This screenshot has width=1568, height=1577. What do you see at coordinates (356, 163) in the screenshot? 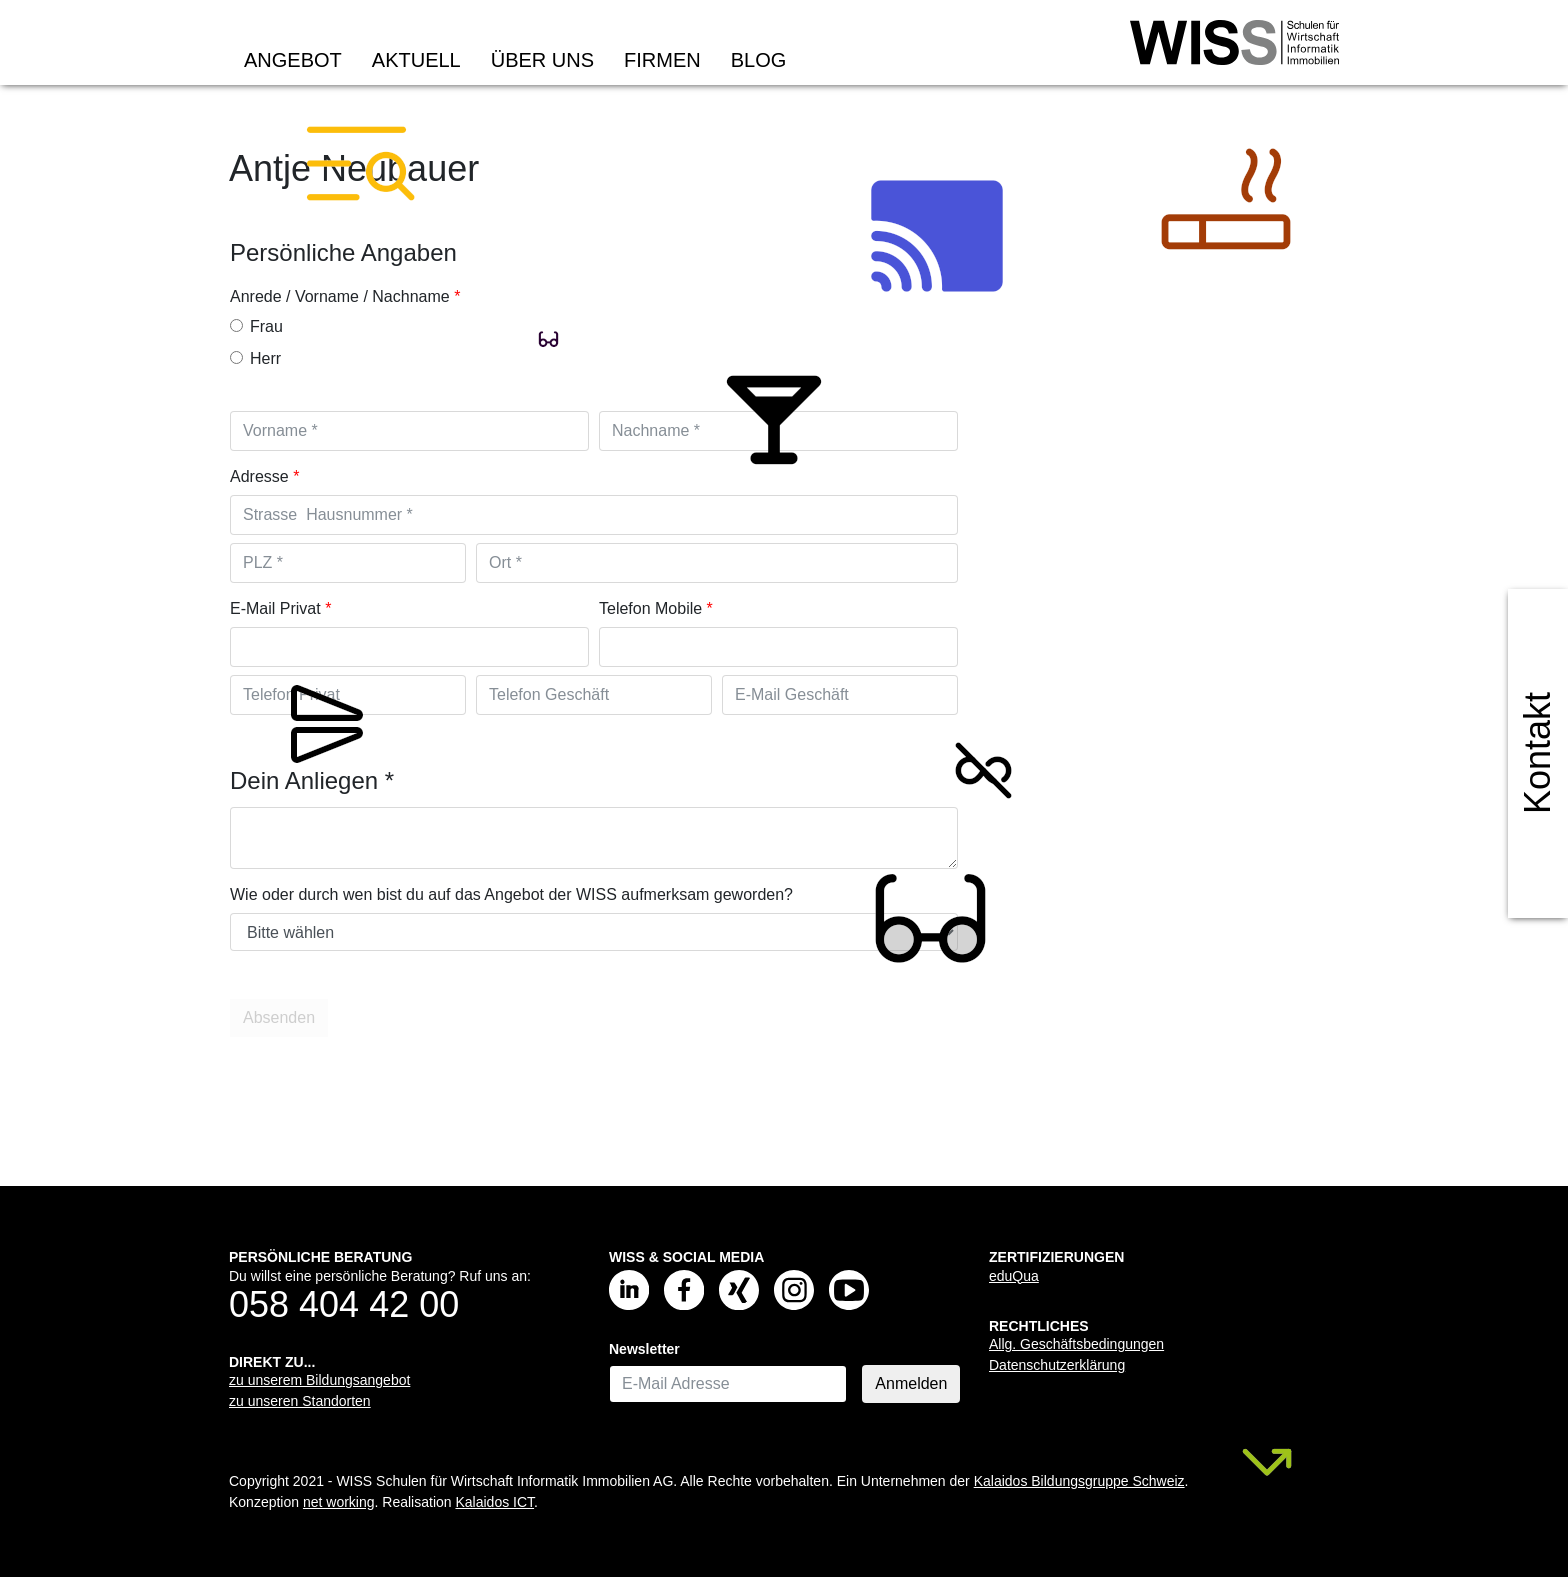
I see `search within a list or document` at bounding box center [356, 163].